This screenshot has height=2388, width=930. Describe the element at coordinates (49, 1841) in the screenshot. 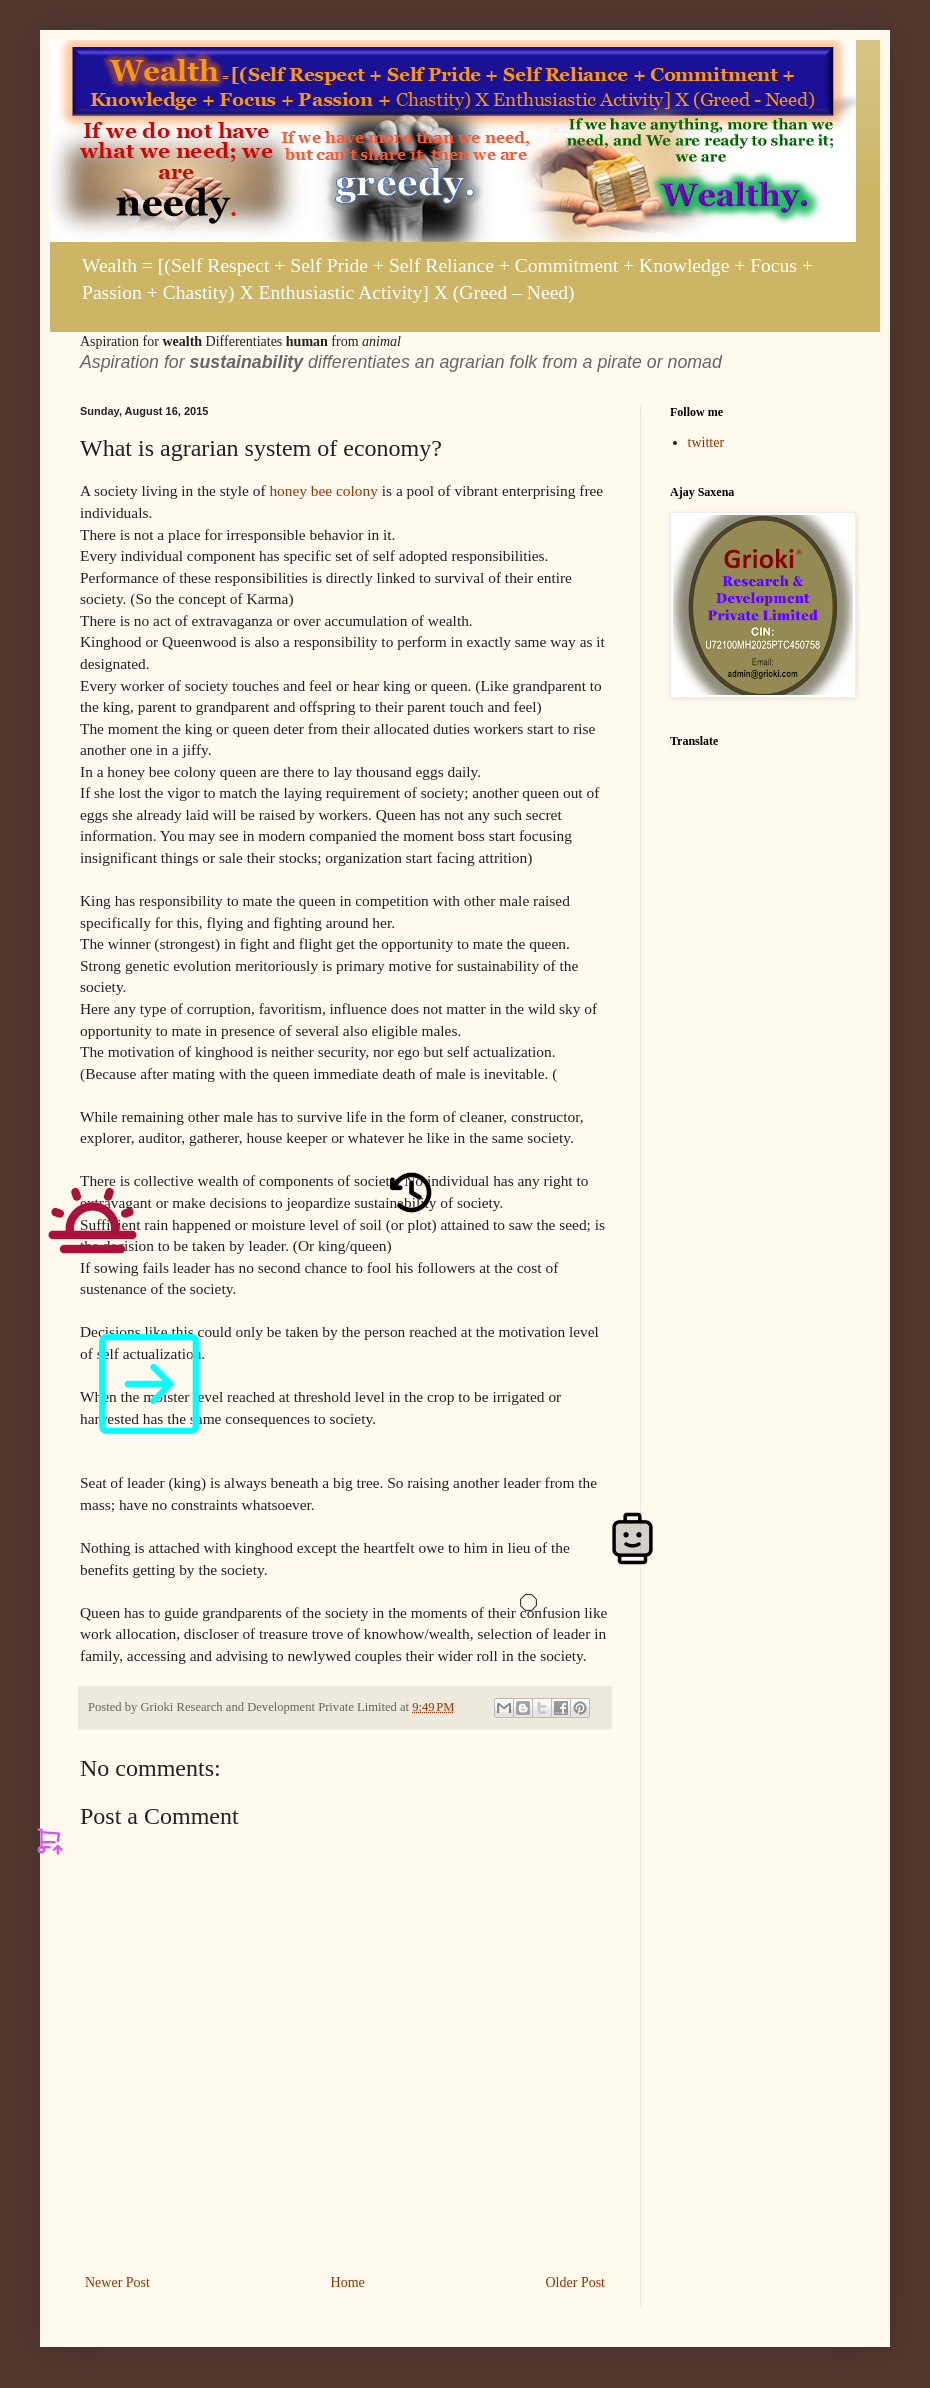

I see `upload items to your cart` at that location.